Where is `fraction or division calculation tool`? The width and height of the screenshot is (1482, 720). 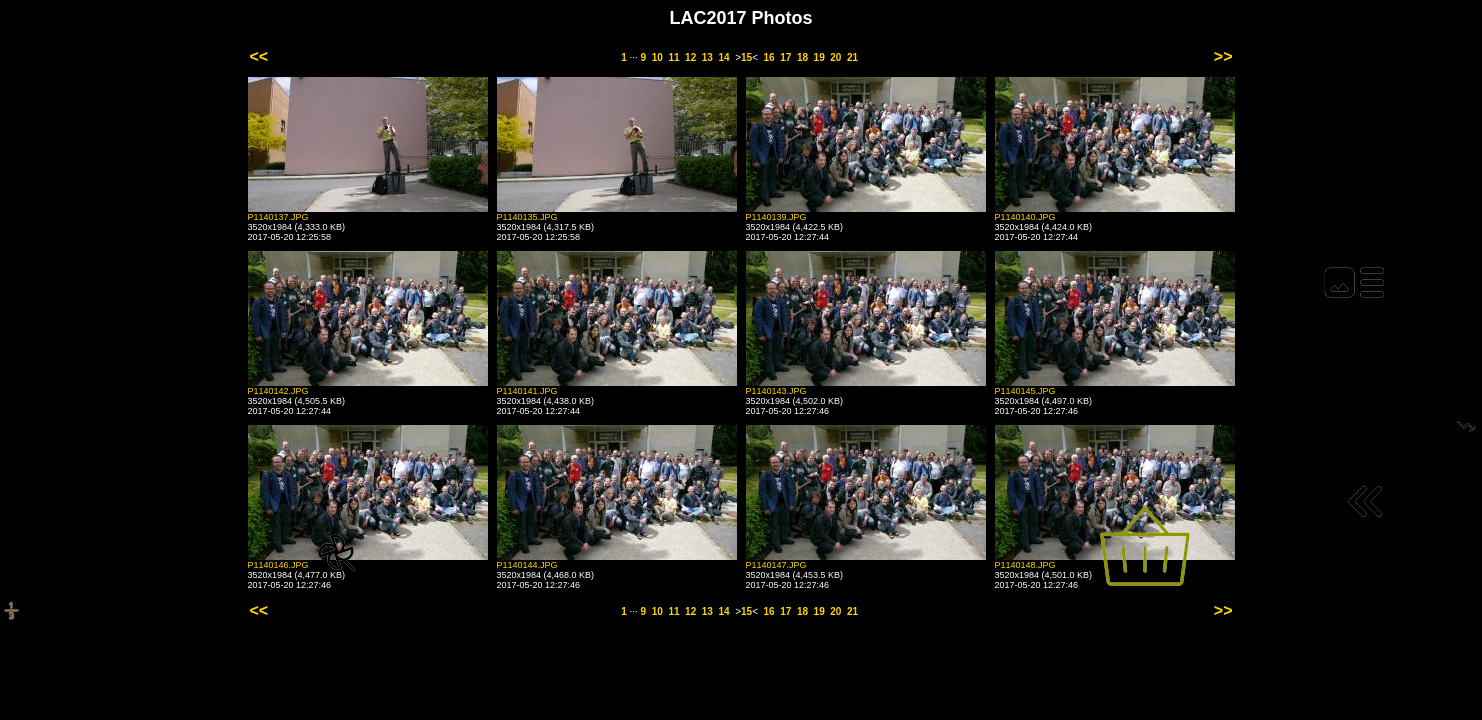
fraction or division calculation tool is located at coordinates (11, 610).